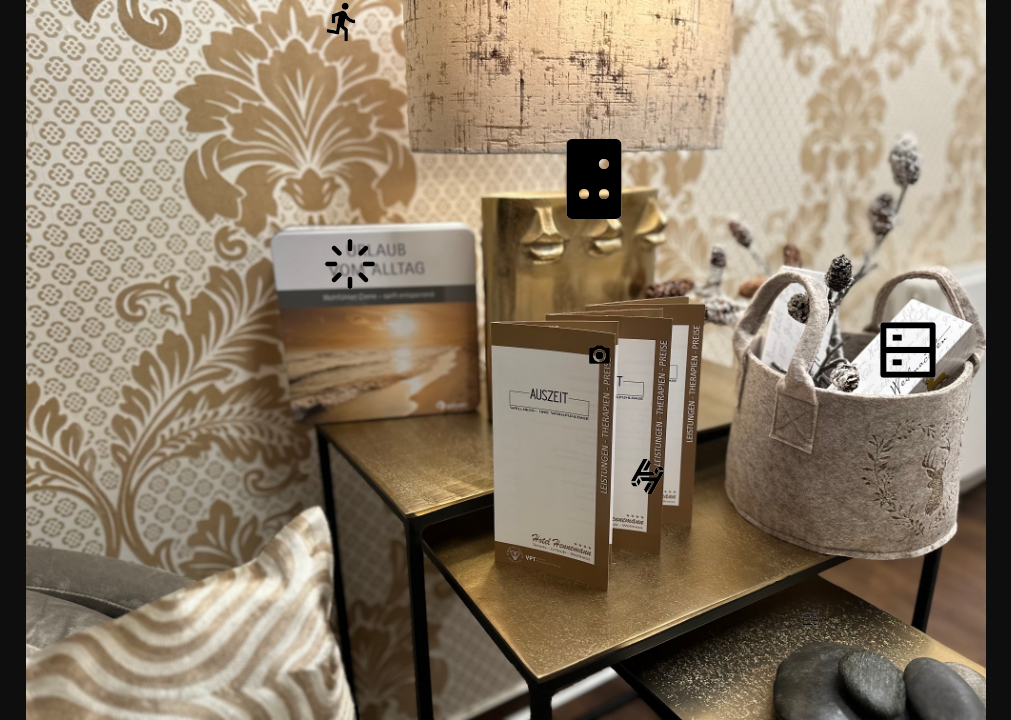 This screenshot has height=720, width=1011. What do you see at coordinates (594, 179) in the screenshot?
I see `jovian platform logo` at bounding box center [594, 179].